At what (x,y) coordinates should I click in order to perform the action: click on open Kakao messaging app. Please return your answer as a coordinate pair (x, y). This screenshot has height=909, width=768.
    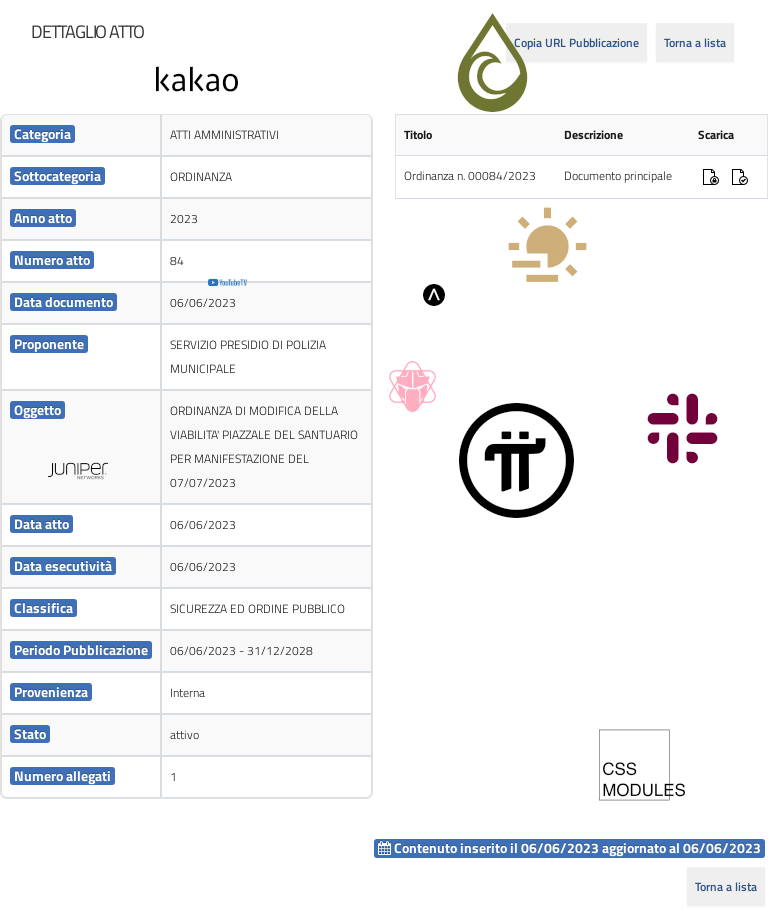
    Looking at the image, I should click on (197, 79).